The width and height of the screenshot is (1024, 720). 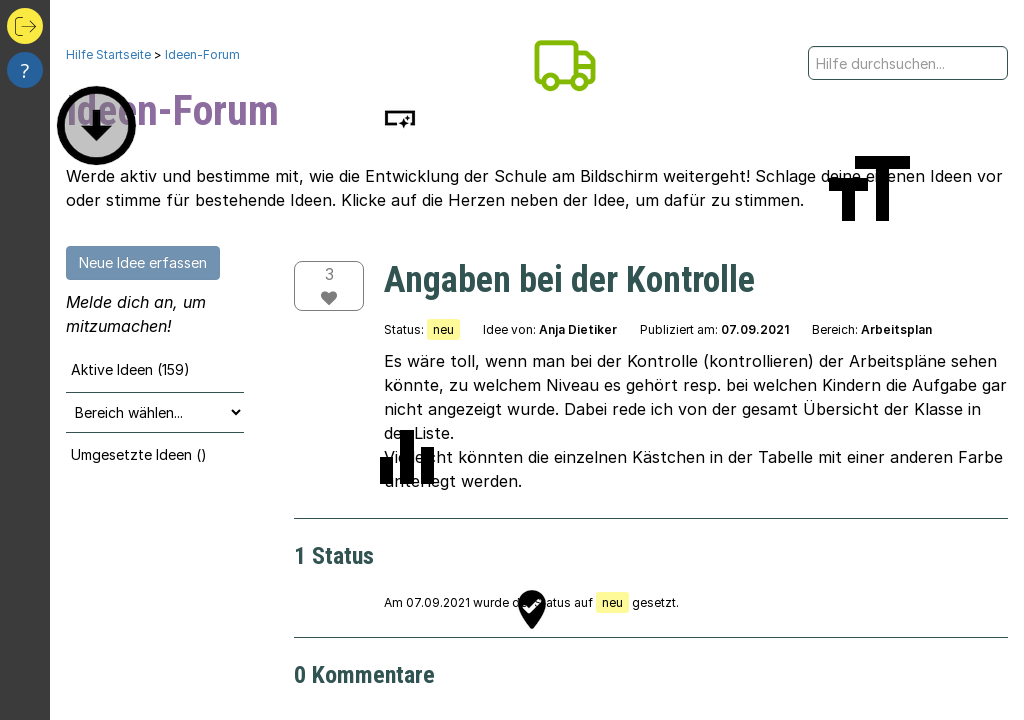 I want to click on confirm or select a location, so click(x=532, y=610).